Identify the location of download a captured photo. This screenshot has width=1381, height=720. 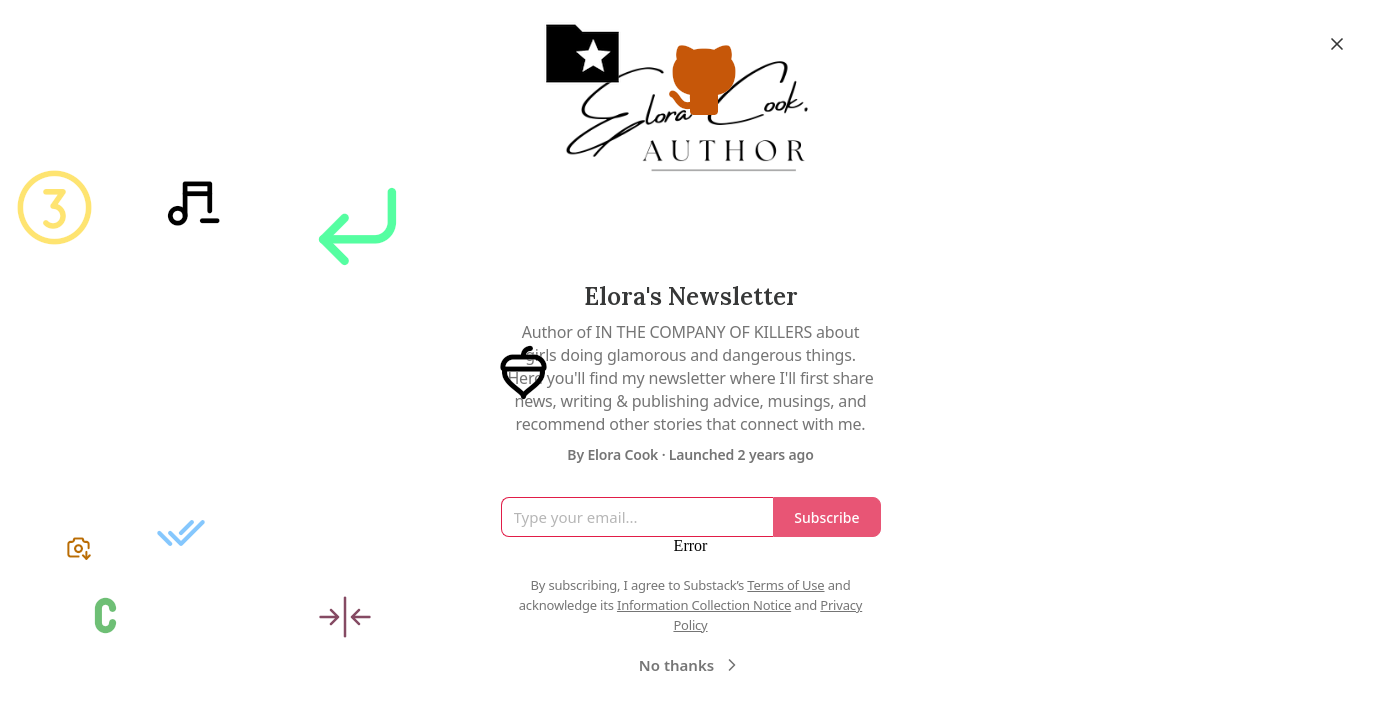
(78, 547).